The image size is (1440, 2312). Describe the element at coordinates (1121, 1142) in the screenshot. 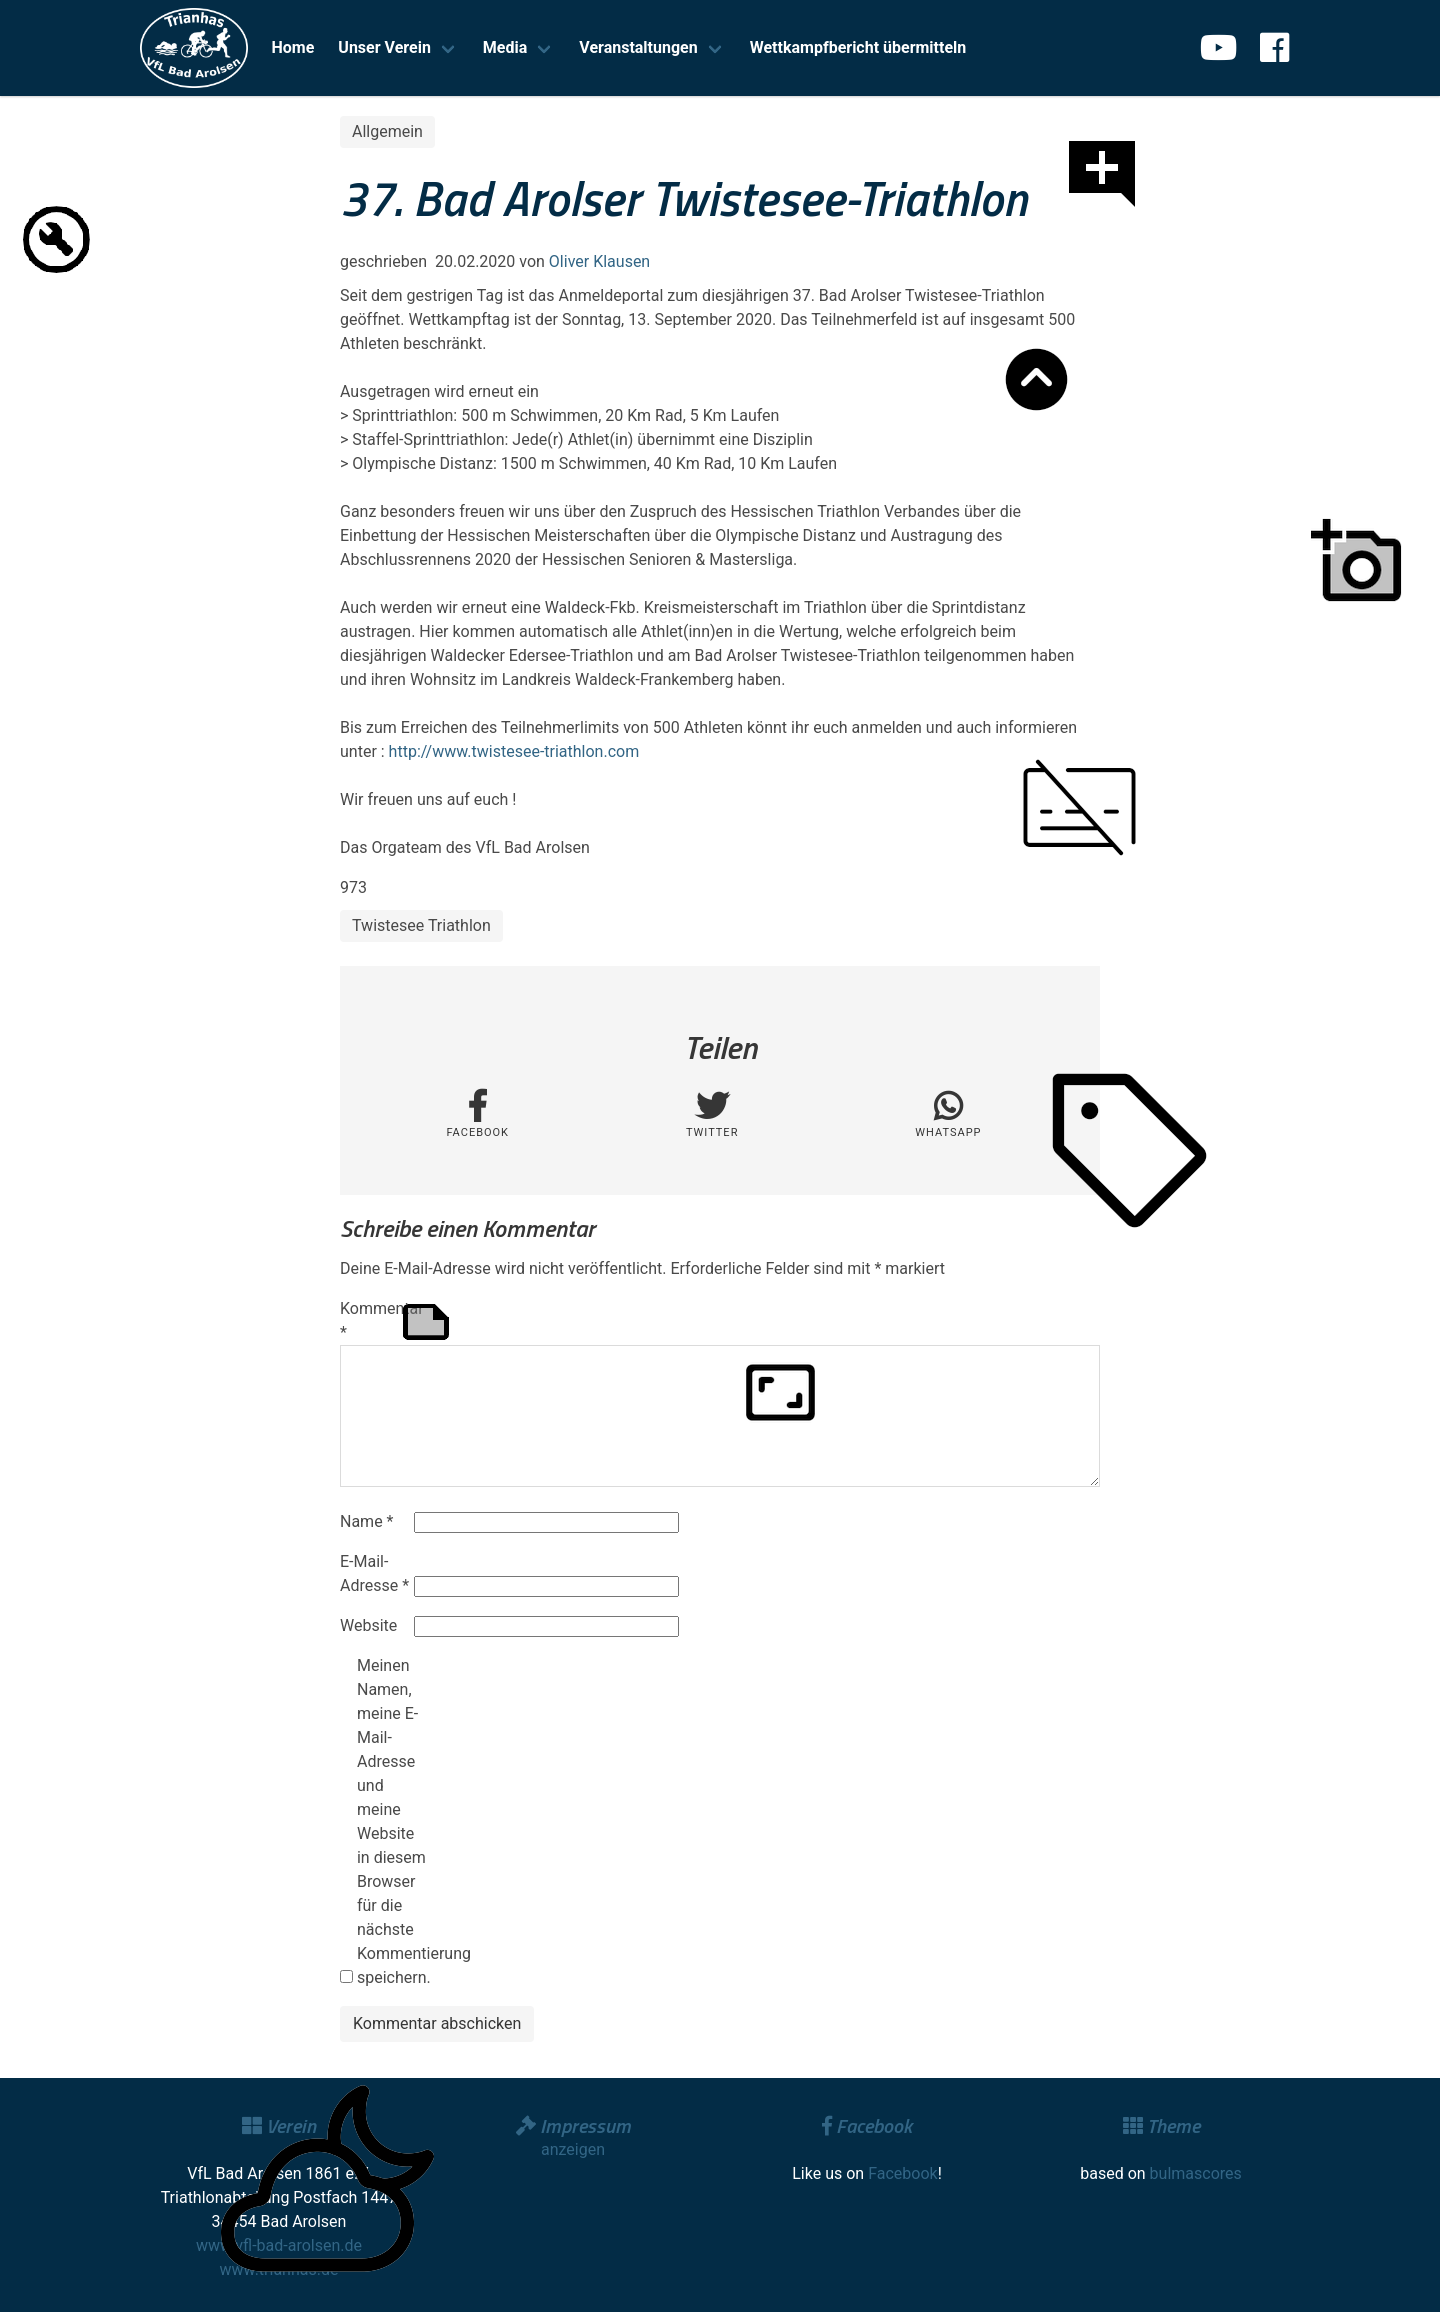

I see `add or manage tags for organization` at that location.